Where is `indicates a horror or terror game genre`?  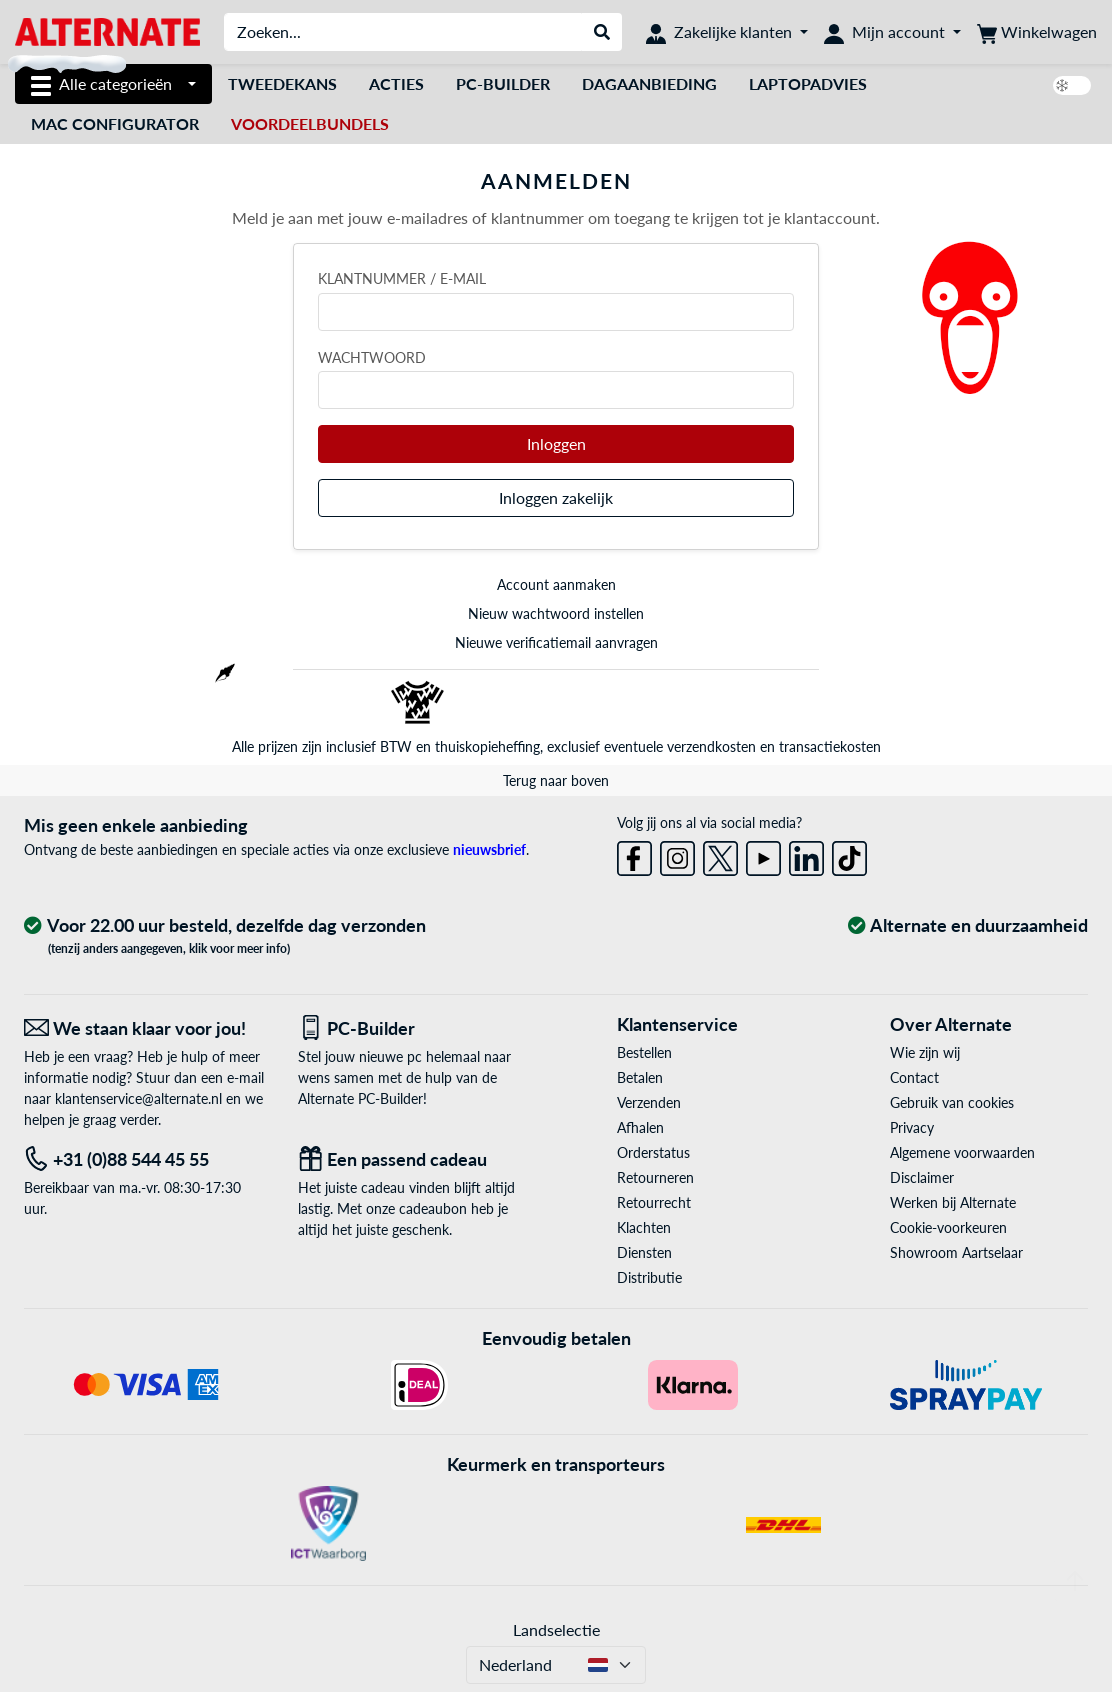
indicates a horror or terror game genre is located at coordinates (970, 317).